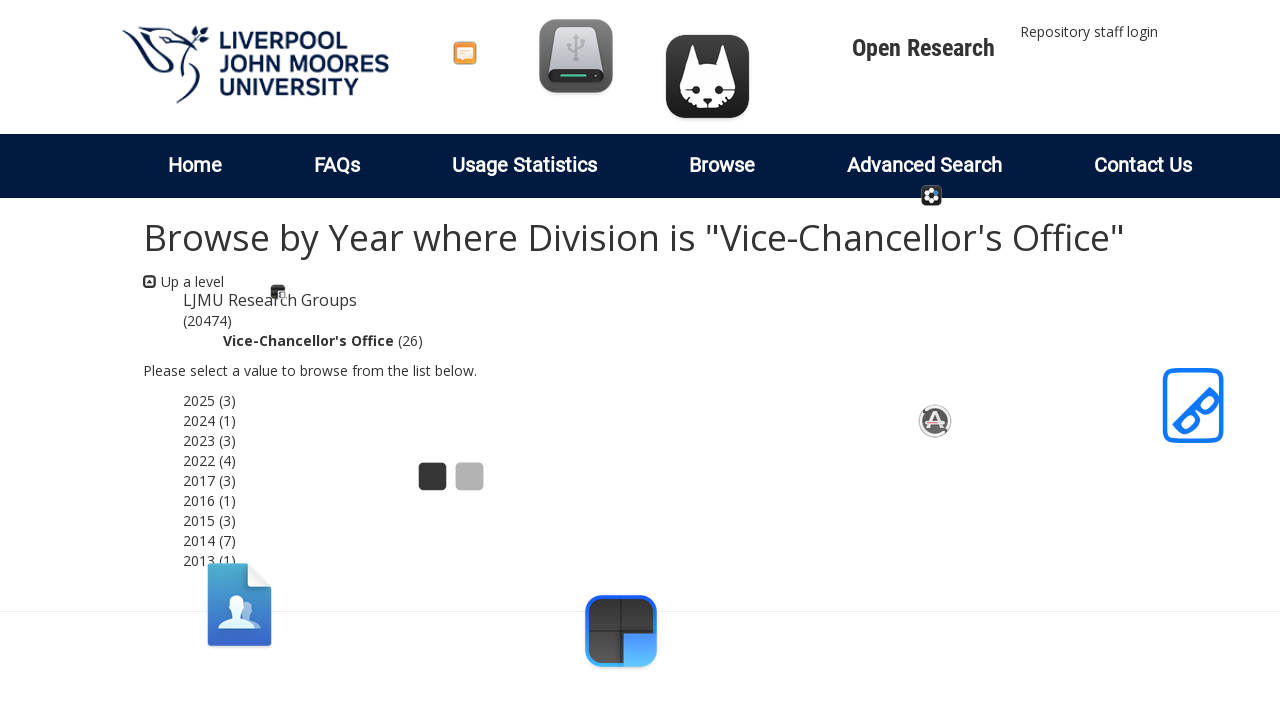  What do you see at coordinates (621, 631) in the screenshot?
I see `switch to workspace in bottom-right position` at bounding box center [621, 631].